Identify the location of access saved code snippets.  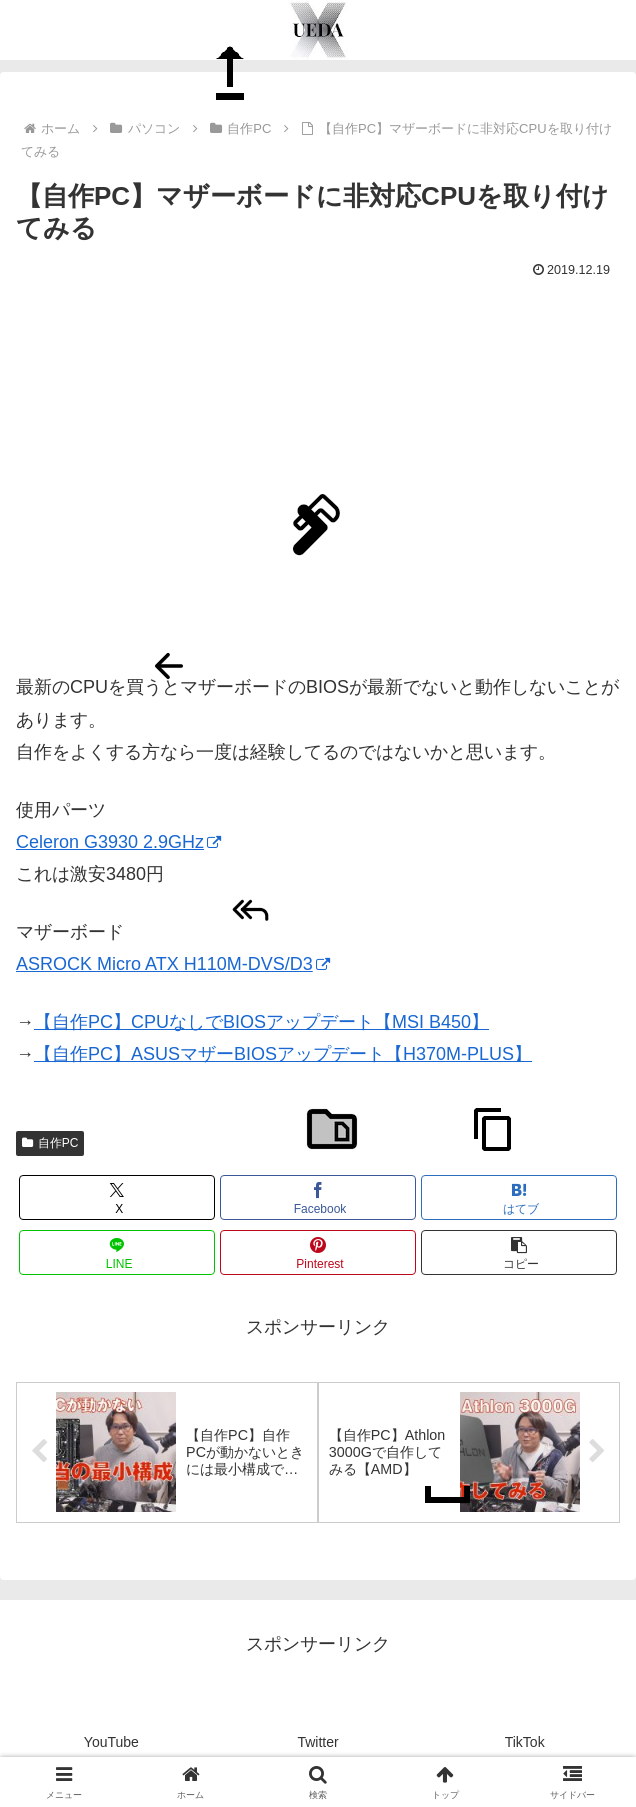
(332, 1129).